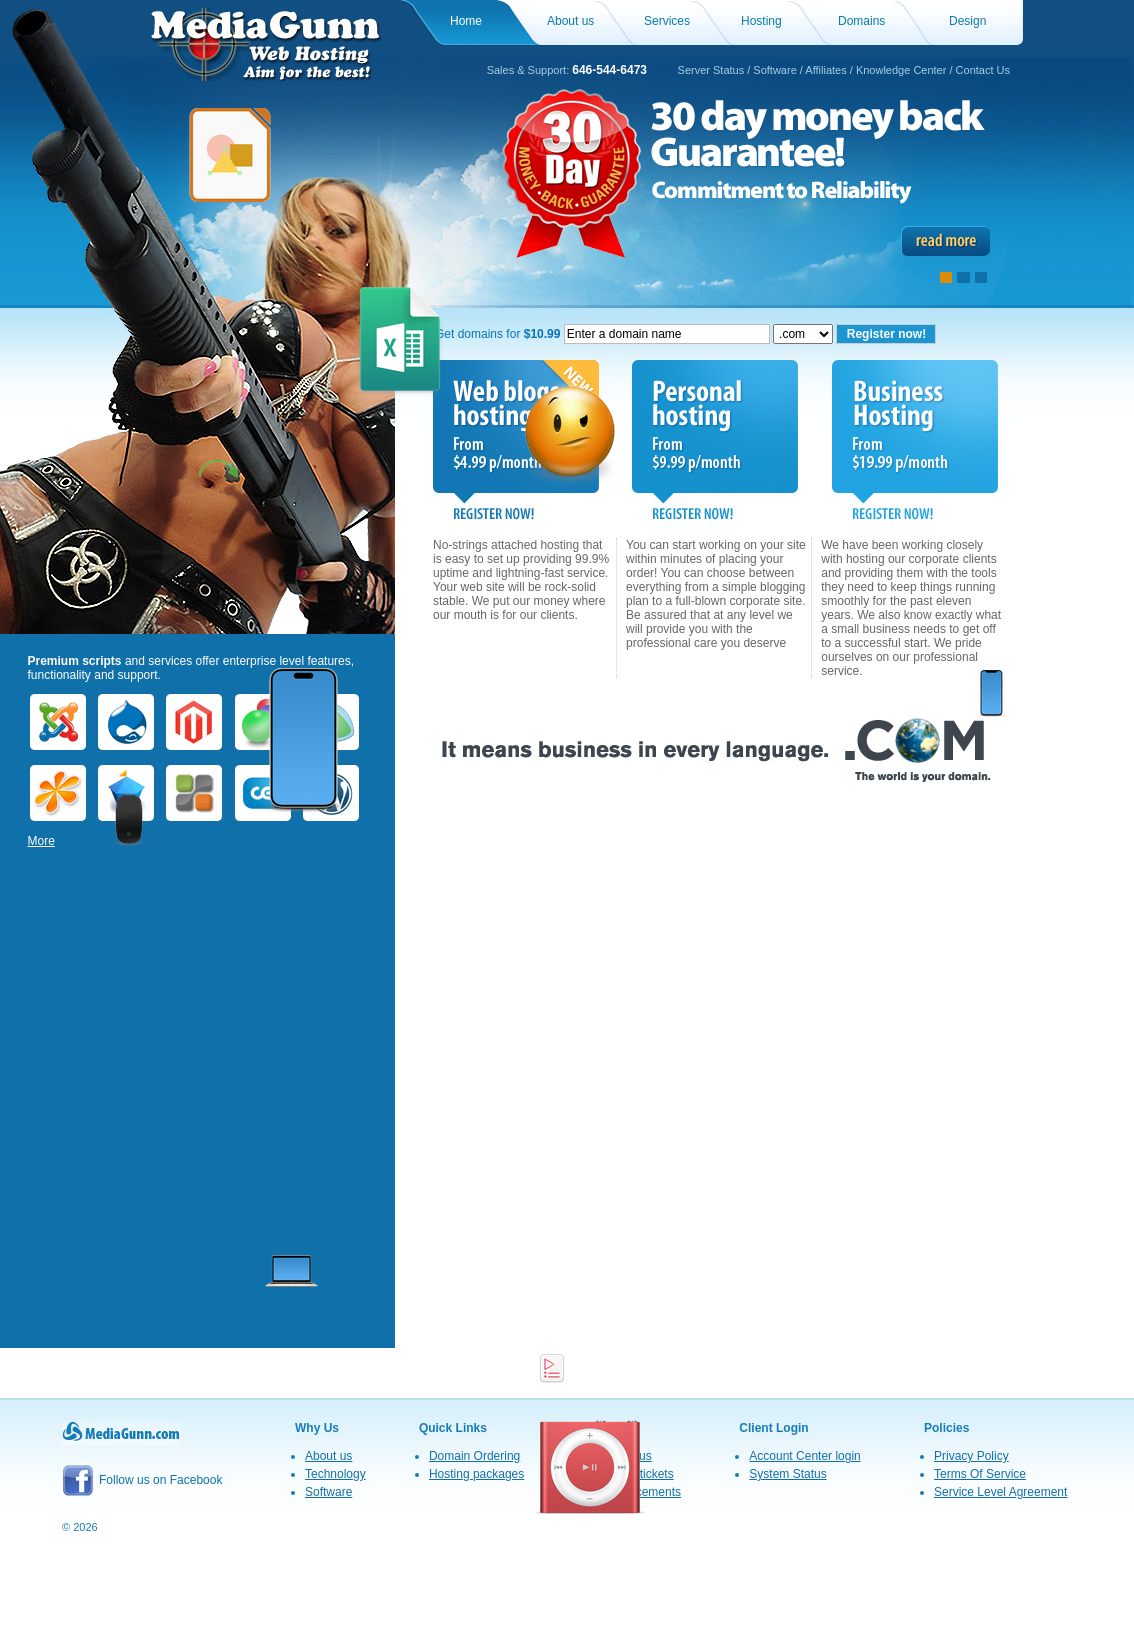  Describe the element at coordinates (590, 1467) in the screenshot. I see `iPod shuffle device connected` at that location.